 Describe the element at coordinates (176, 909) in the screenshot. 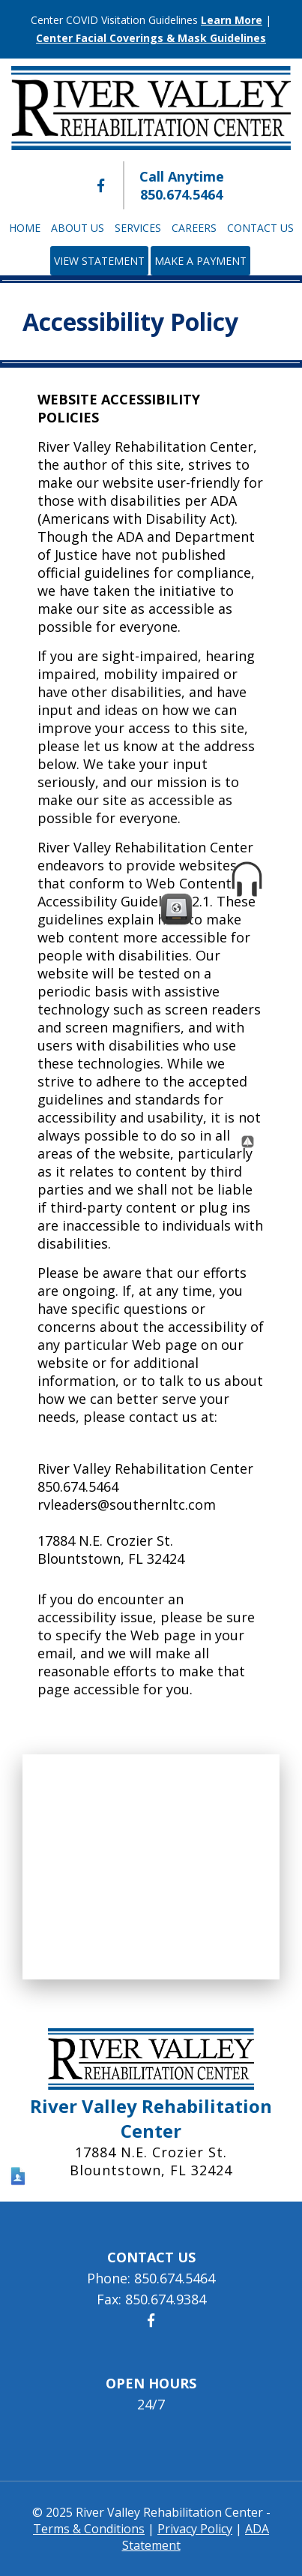

I see `configure iSCSI network storage settings` at that location.